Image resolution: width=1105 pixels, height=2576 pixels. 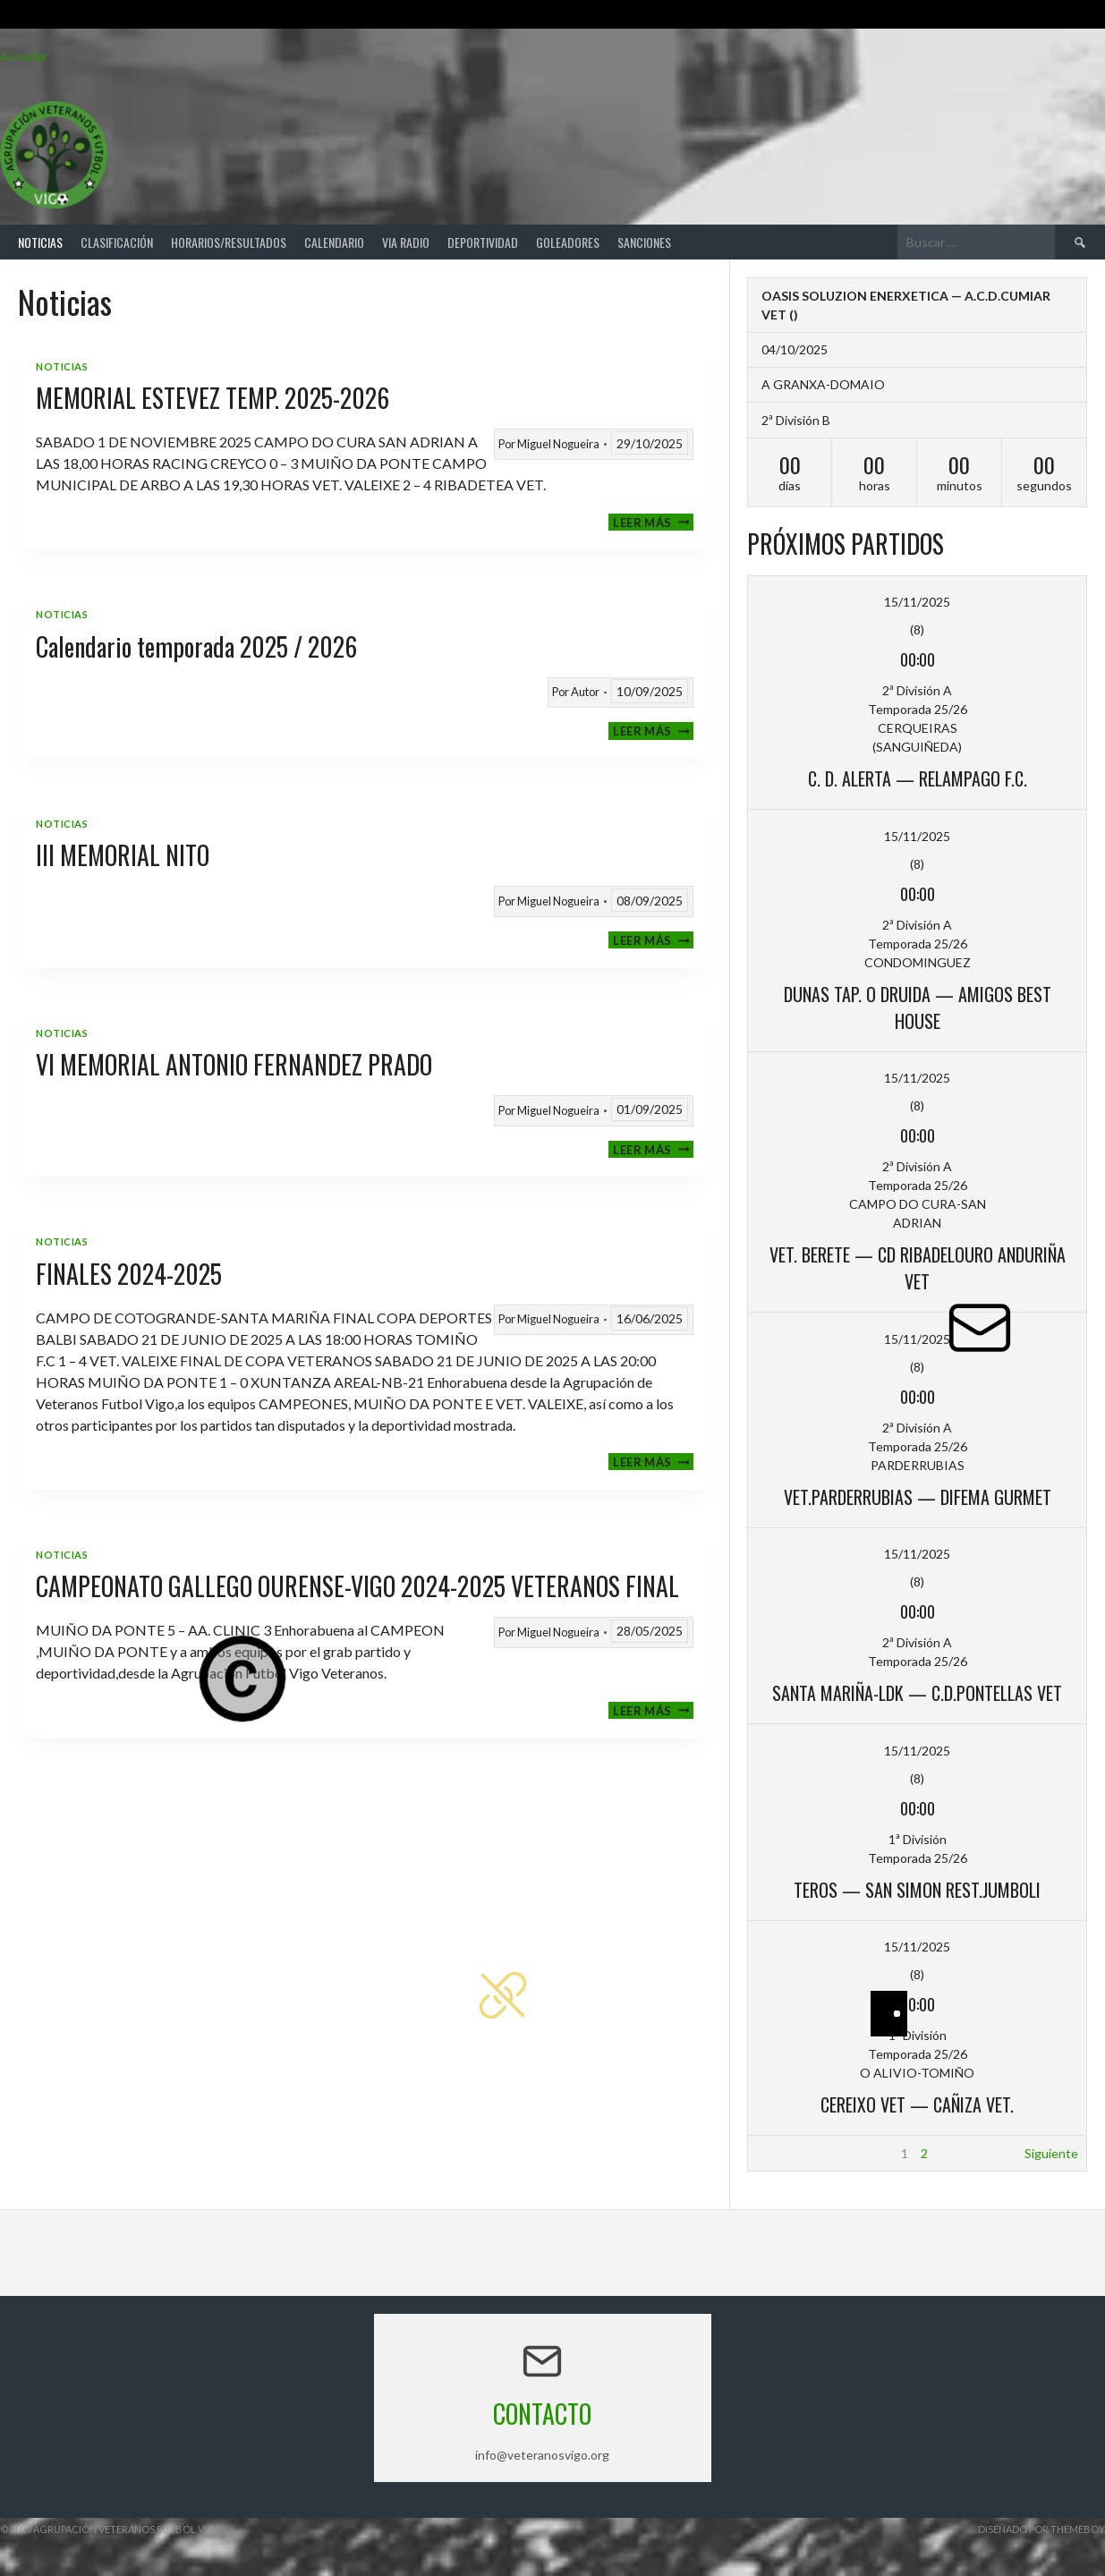 I want to click on indicates copyrighted content, so click(x=242, y=1679).